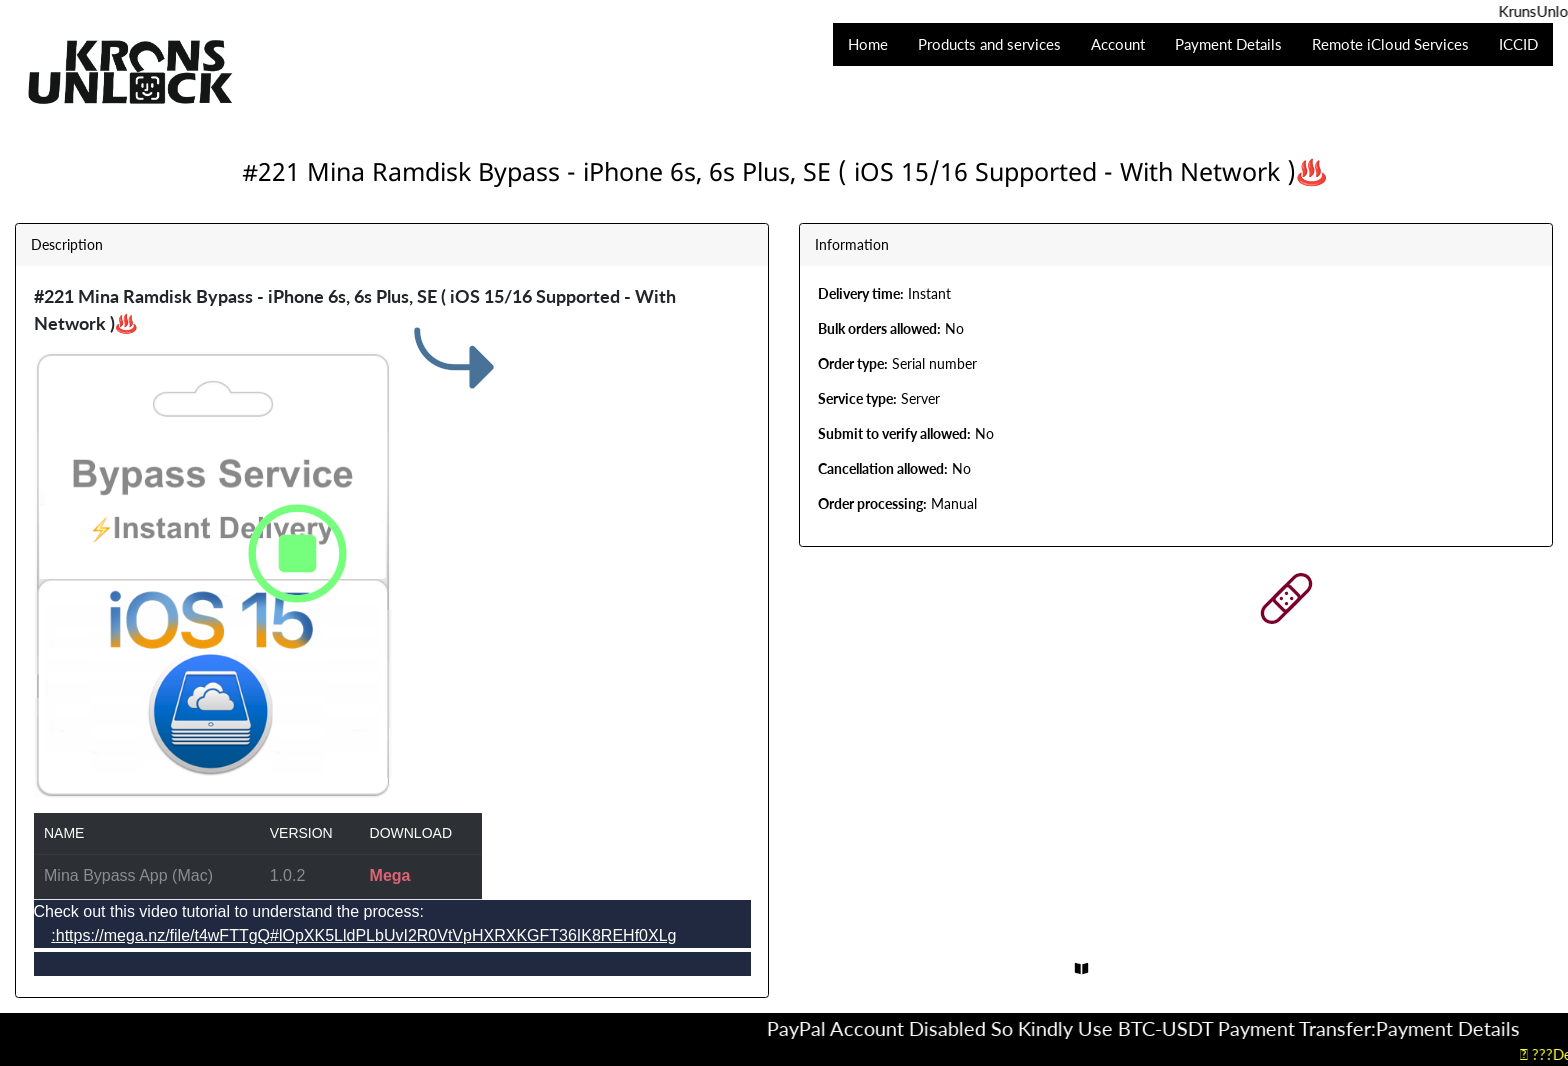 Image resolution: width=1568 pixels, height=1066 pixels. Describe the element at coordinates (297, 553) in the screenshot. I see `stop media playback` at that location.